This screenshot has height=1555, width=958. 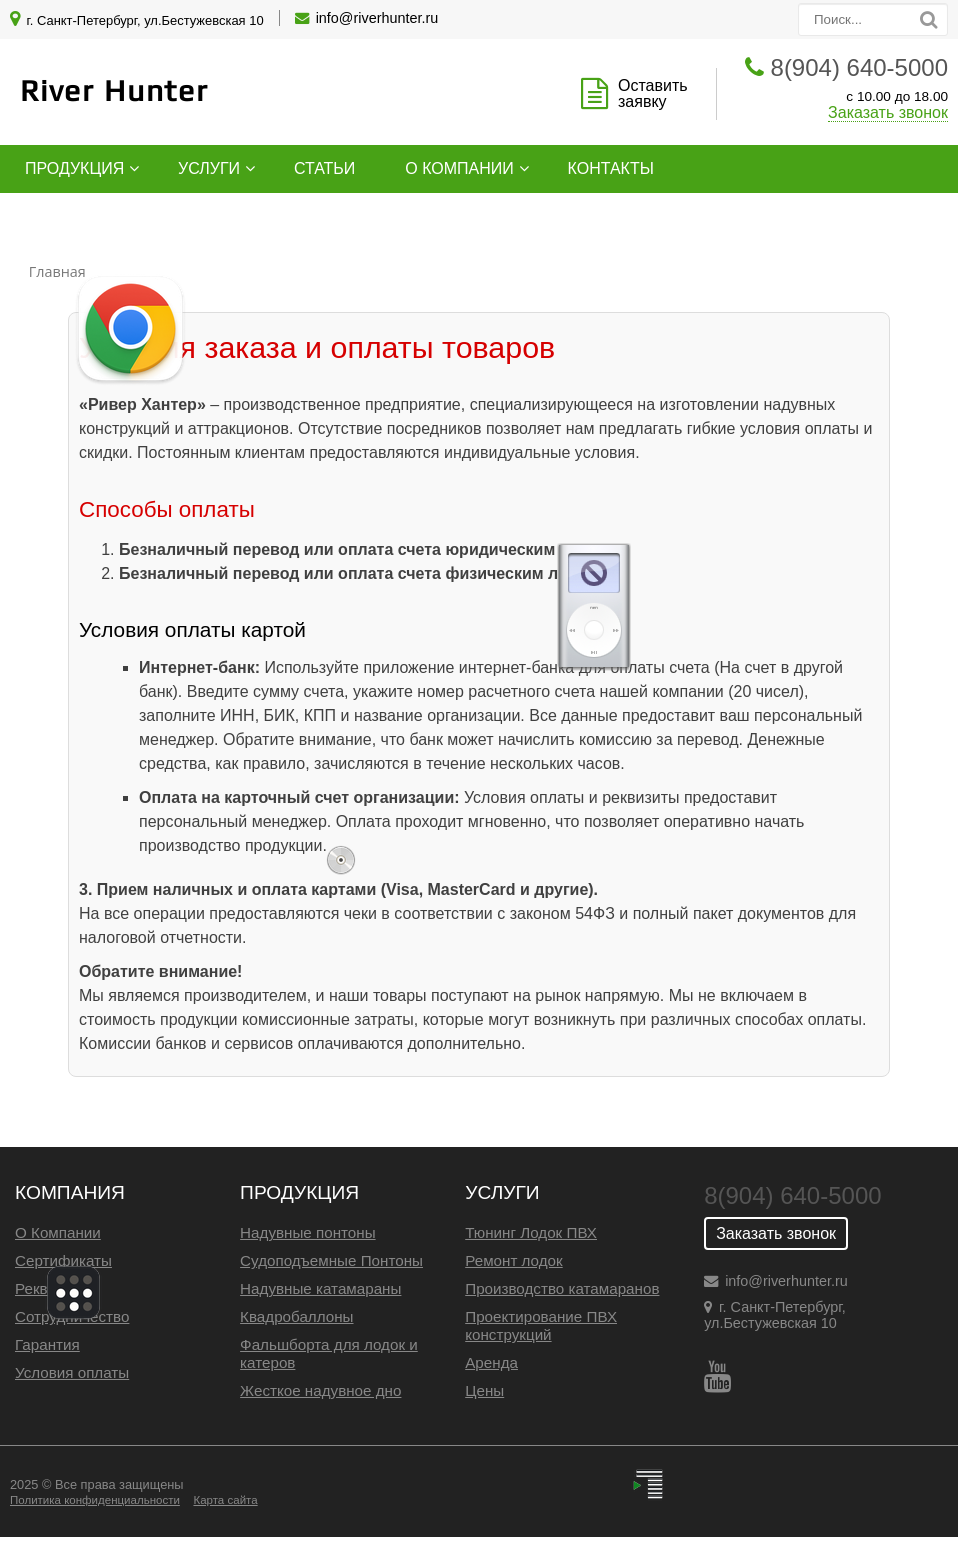 I want to click on access cd/dvd drive, so click(x=341, y=860).